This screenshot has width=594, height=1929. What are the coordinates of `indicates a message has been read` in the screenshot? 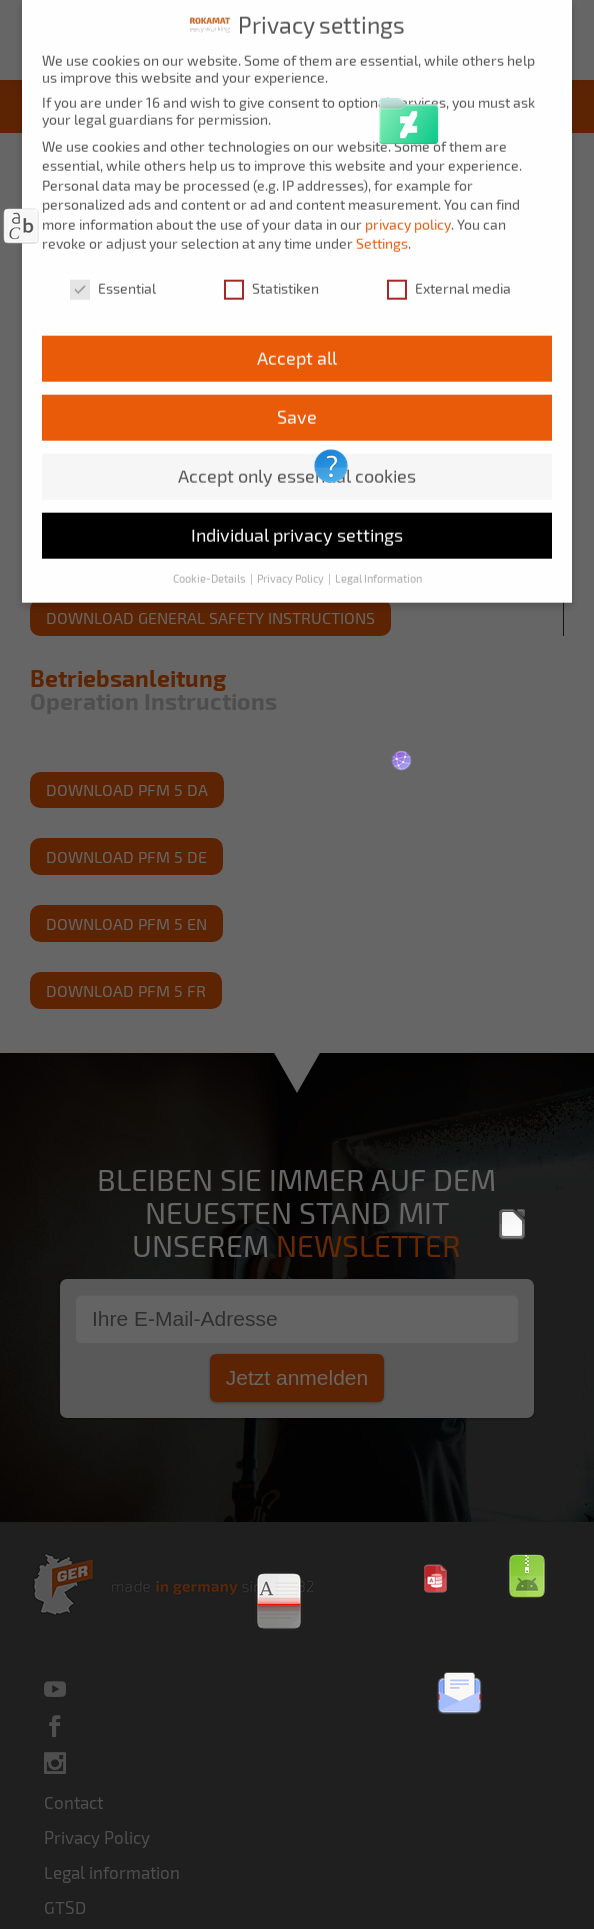 It's located at (459, 1693).